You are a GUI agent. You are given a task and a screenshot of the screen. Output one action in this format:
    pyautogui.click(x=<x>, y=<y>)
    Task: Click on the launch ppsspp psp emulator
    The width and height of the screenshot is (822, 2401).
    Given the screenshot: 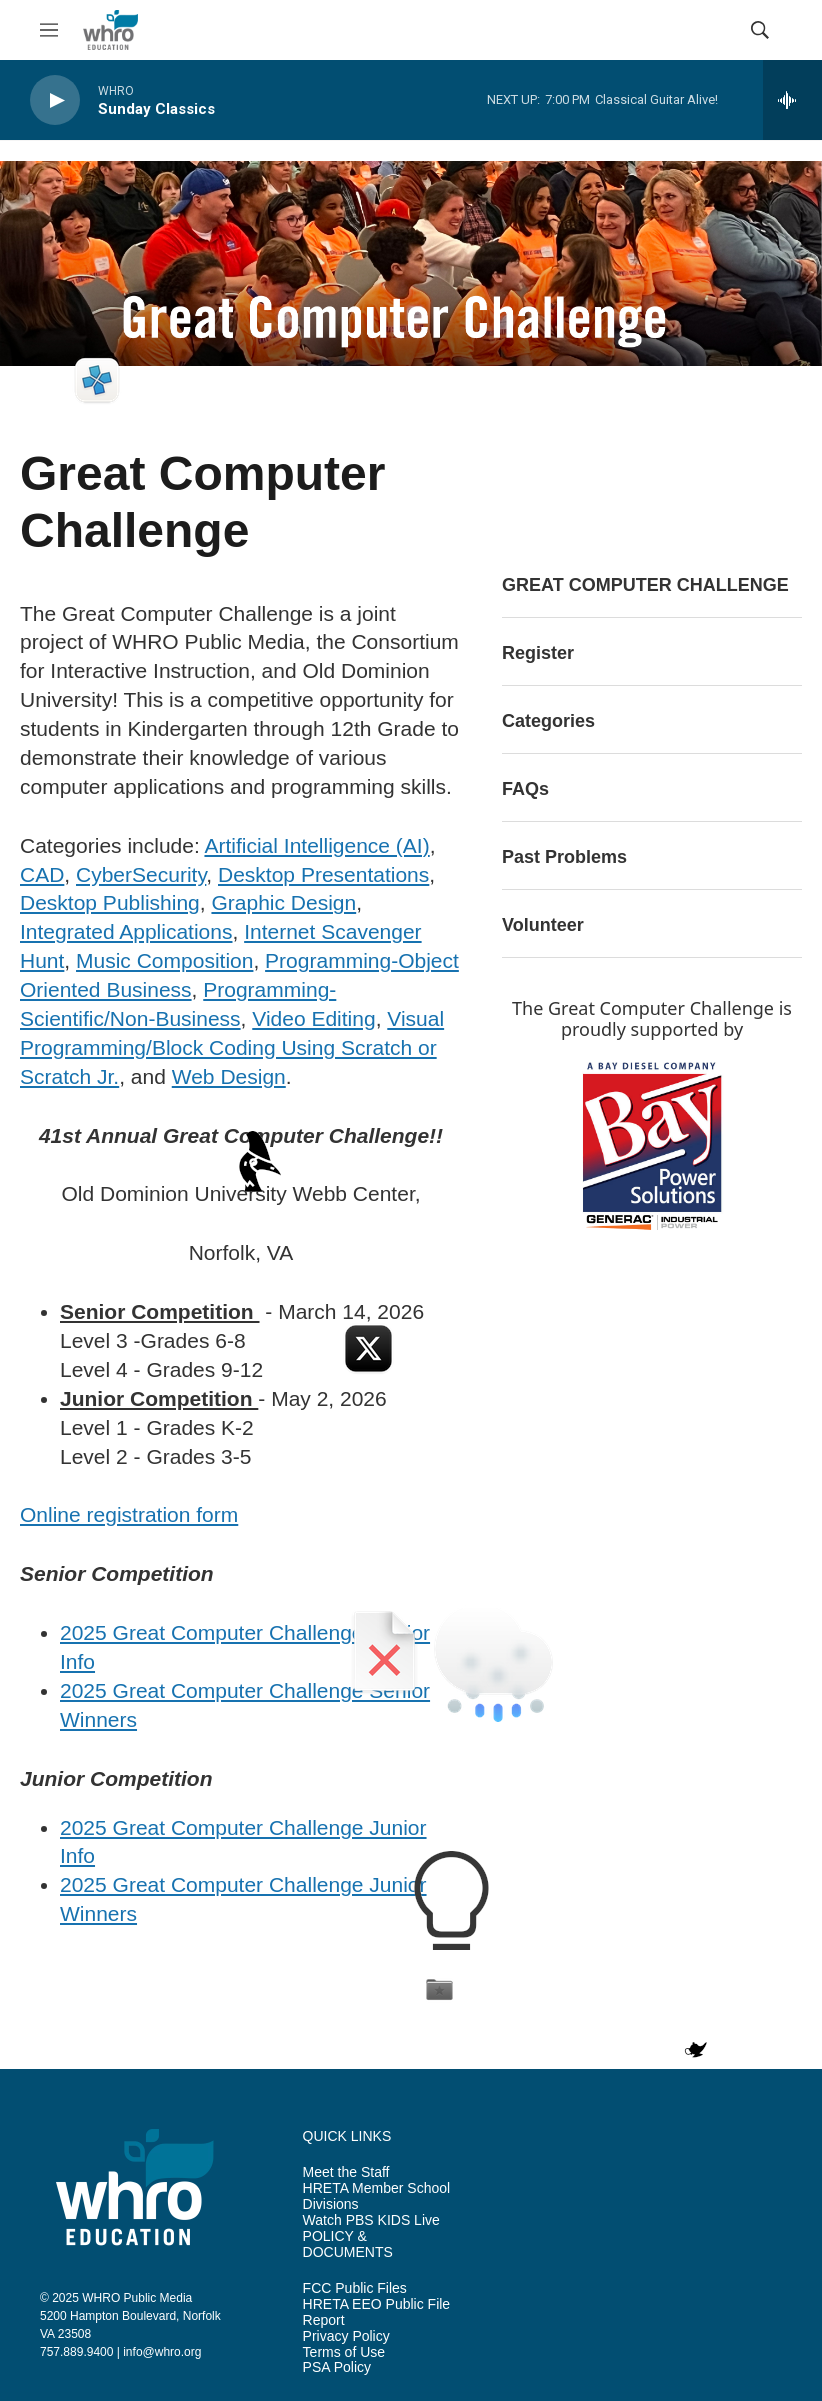 What is the action you would take?
    pyautogui.click(x=97, y=380)
    